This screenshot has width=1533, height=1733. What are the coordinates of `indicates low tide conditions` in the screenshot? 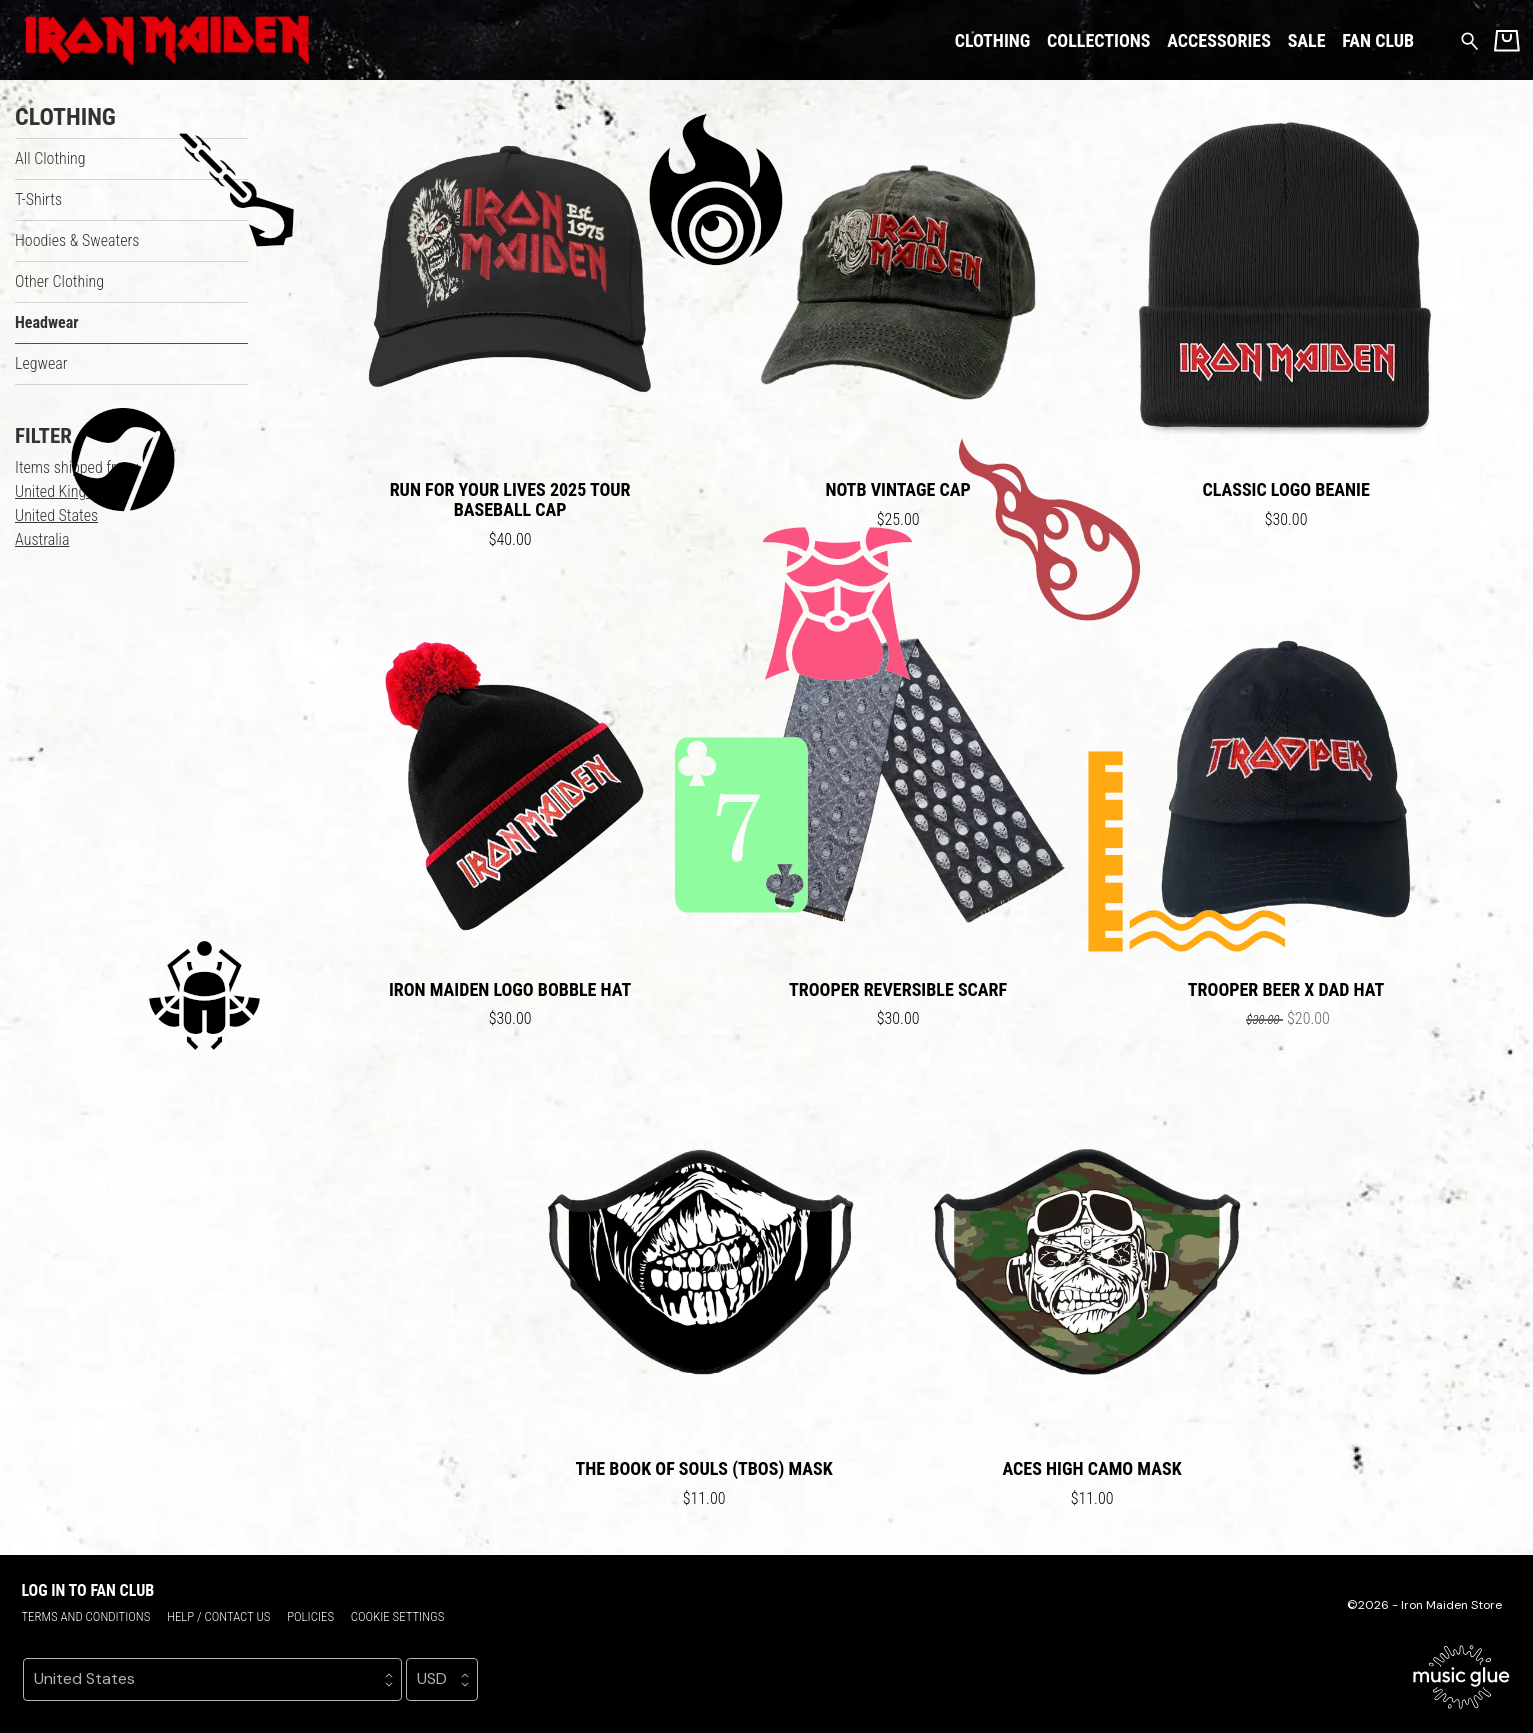 It's located at (1181, 851).